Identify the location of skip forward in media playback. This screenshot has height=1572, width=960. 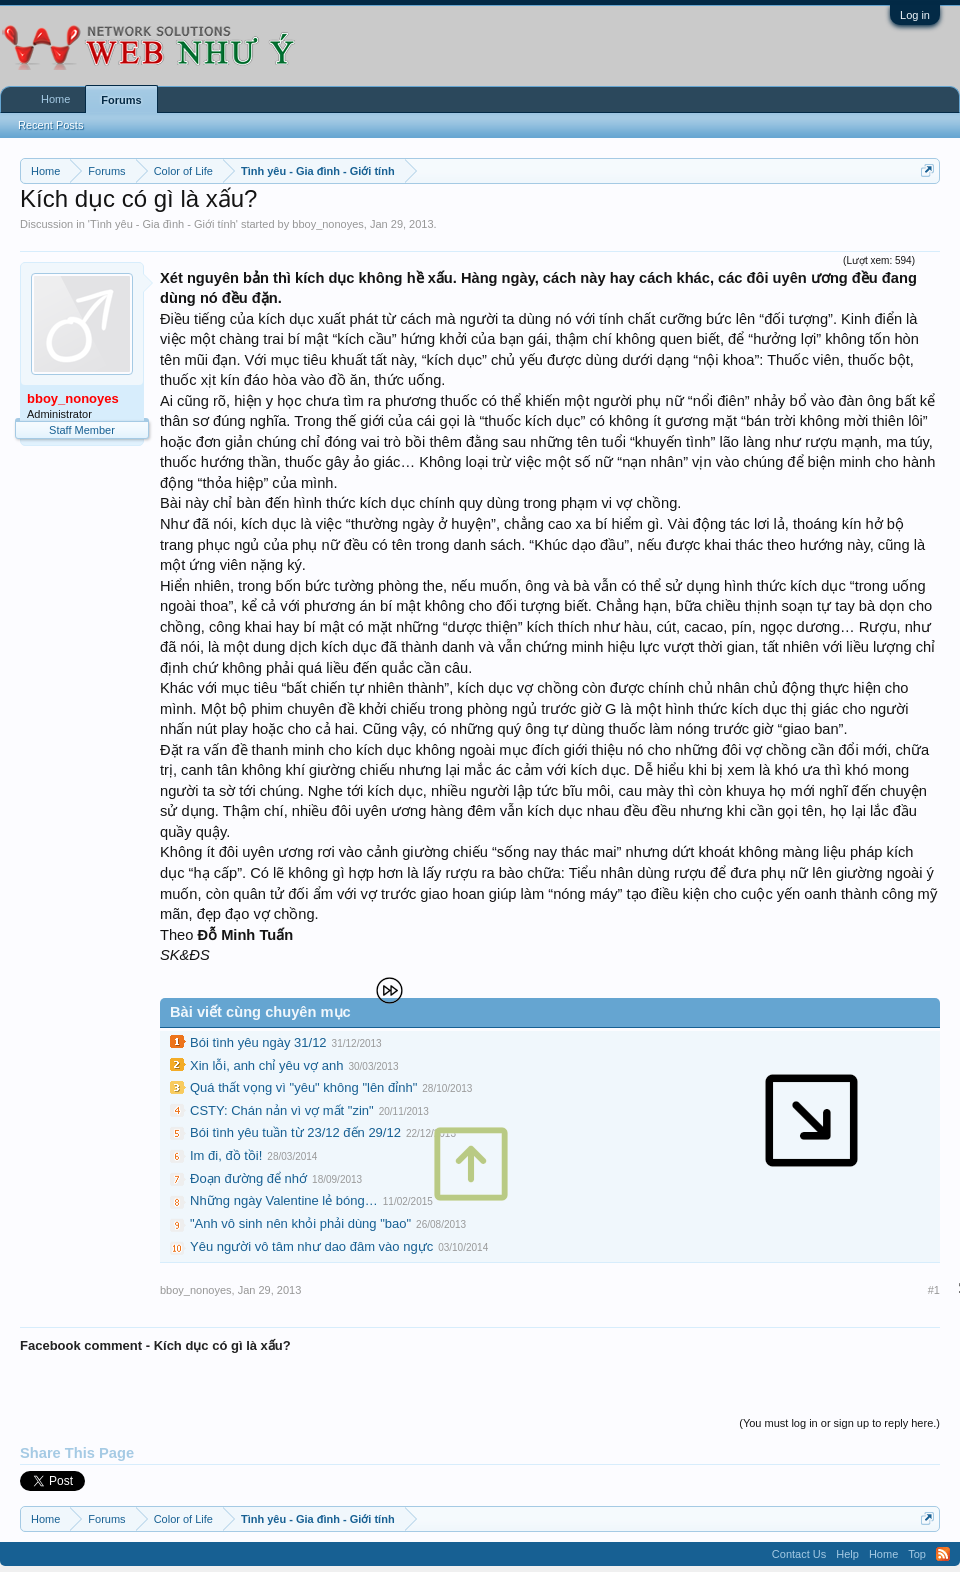
(389, 990).